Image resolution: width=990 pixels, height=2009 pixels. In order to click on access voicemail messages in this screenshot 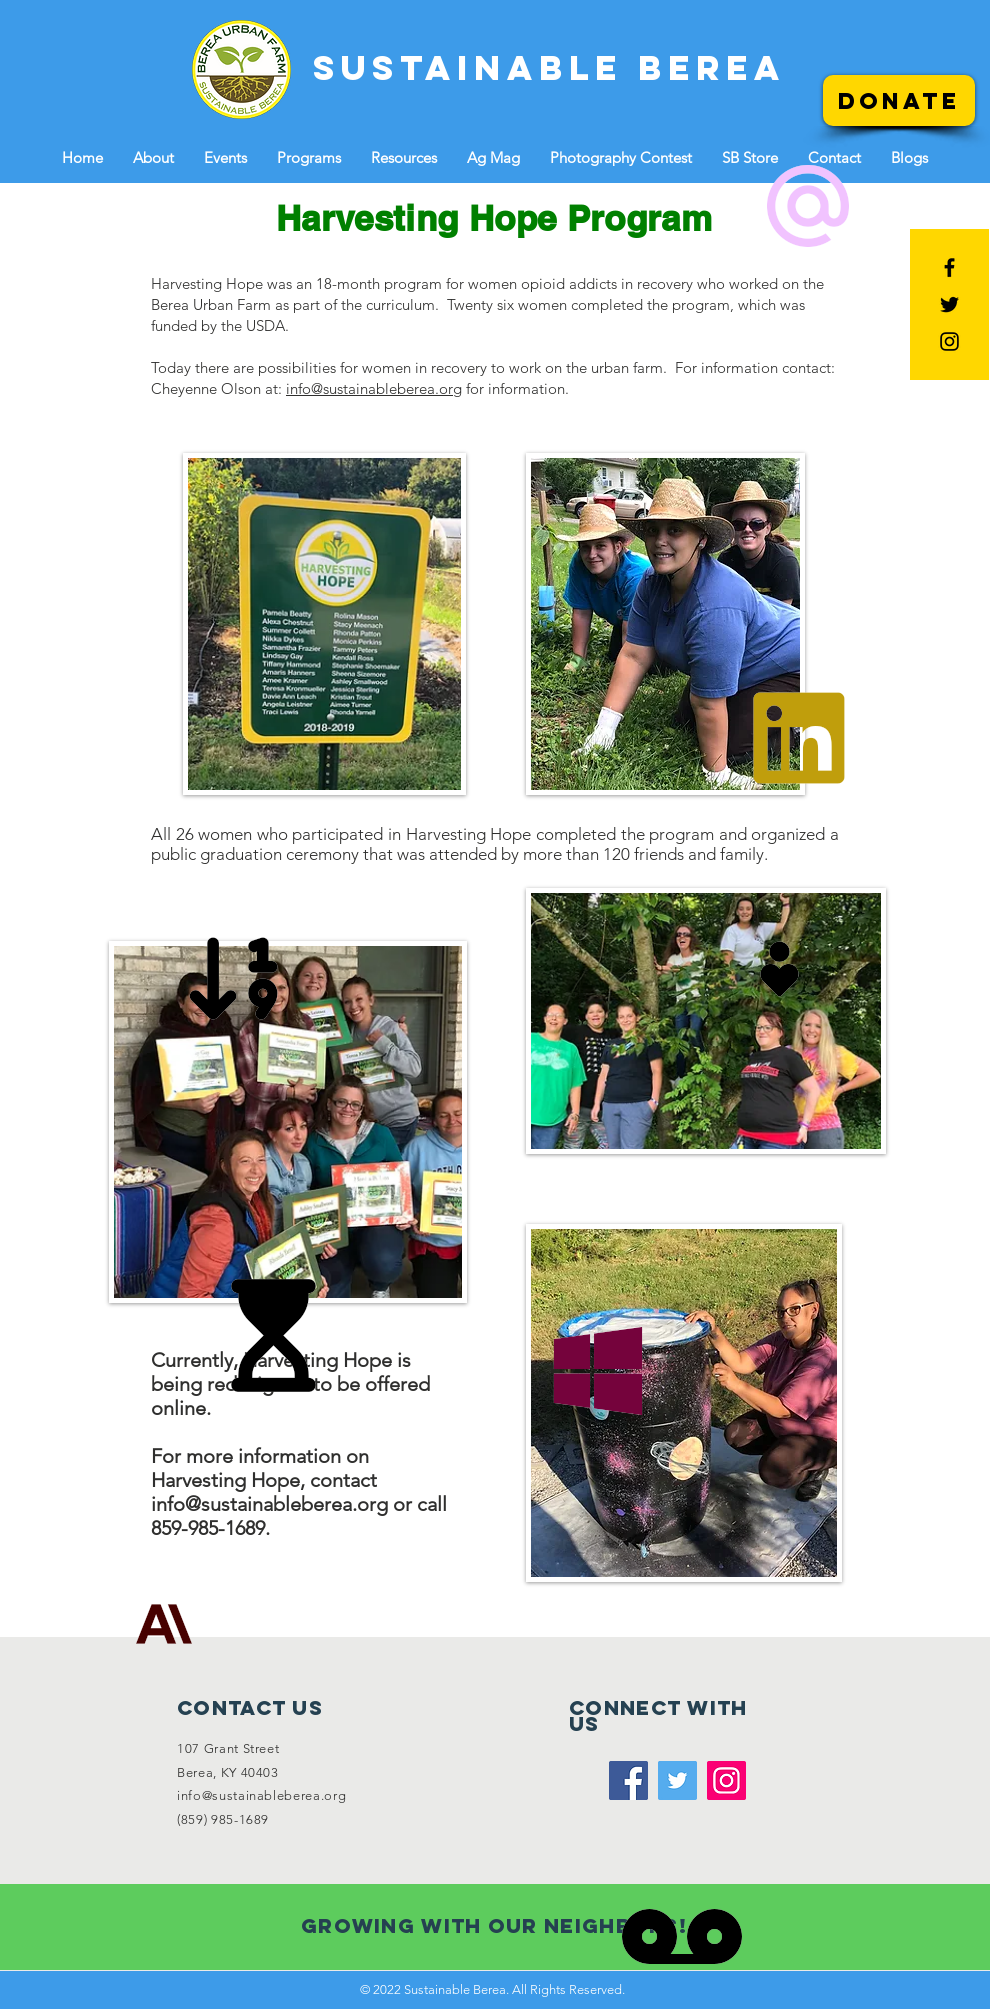, I will do `click(682, 1939)`.